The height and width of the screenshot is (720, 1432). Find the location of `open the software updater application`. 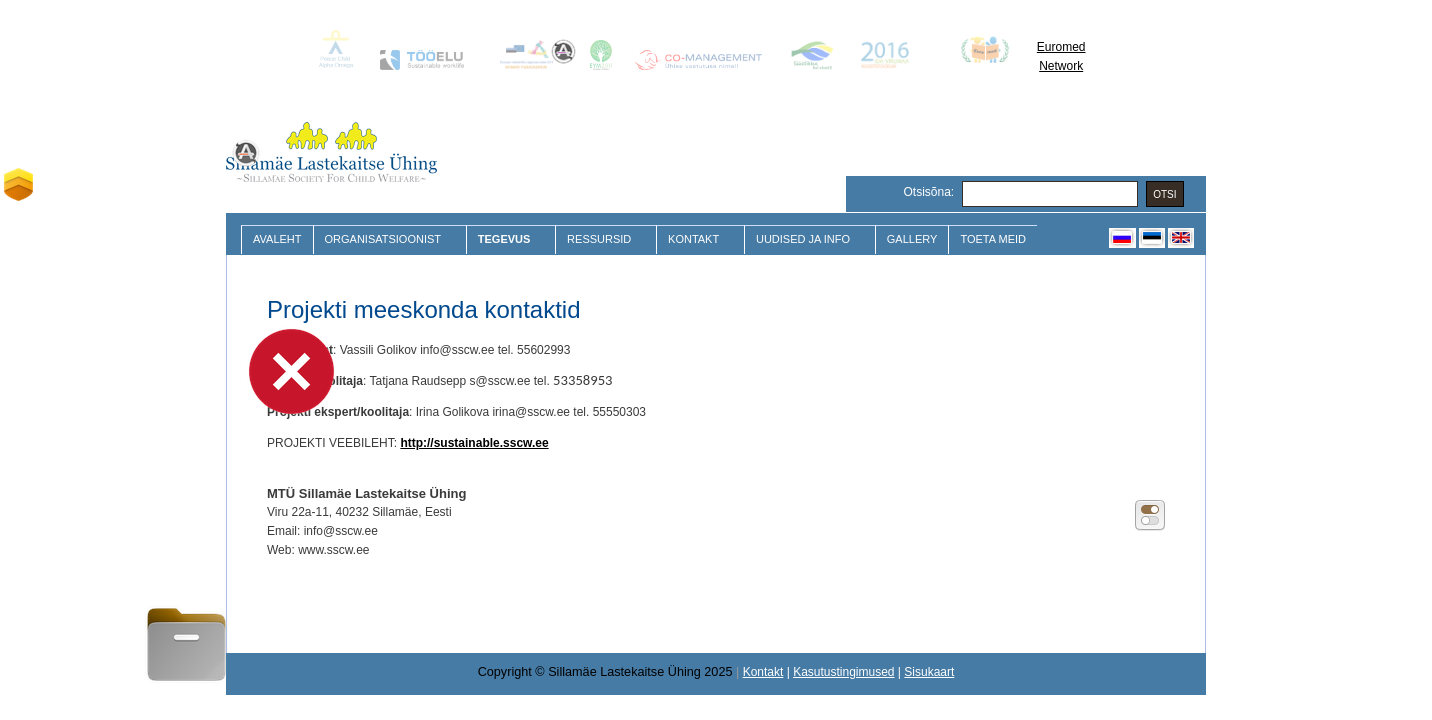

open the software updater application is located at coordinates (246, 153).